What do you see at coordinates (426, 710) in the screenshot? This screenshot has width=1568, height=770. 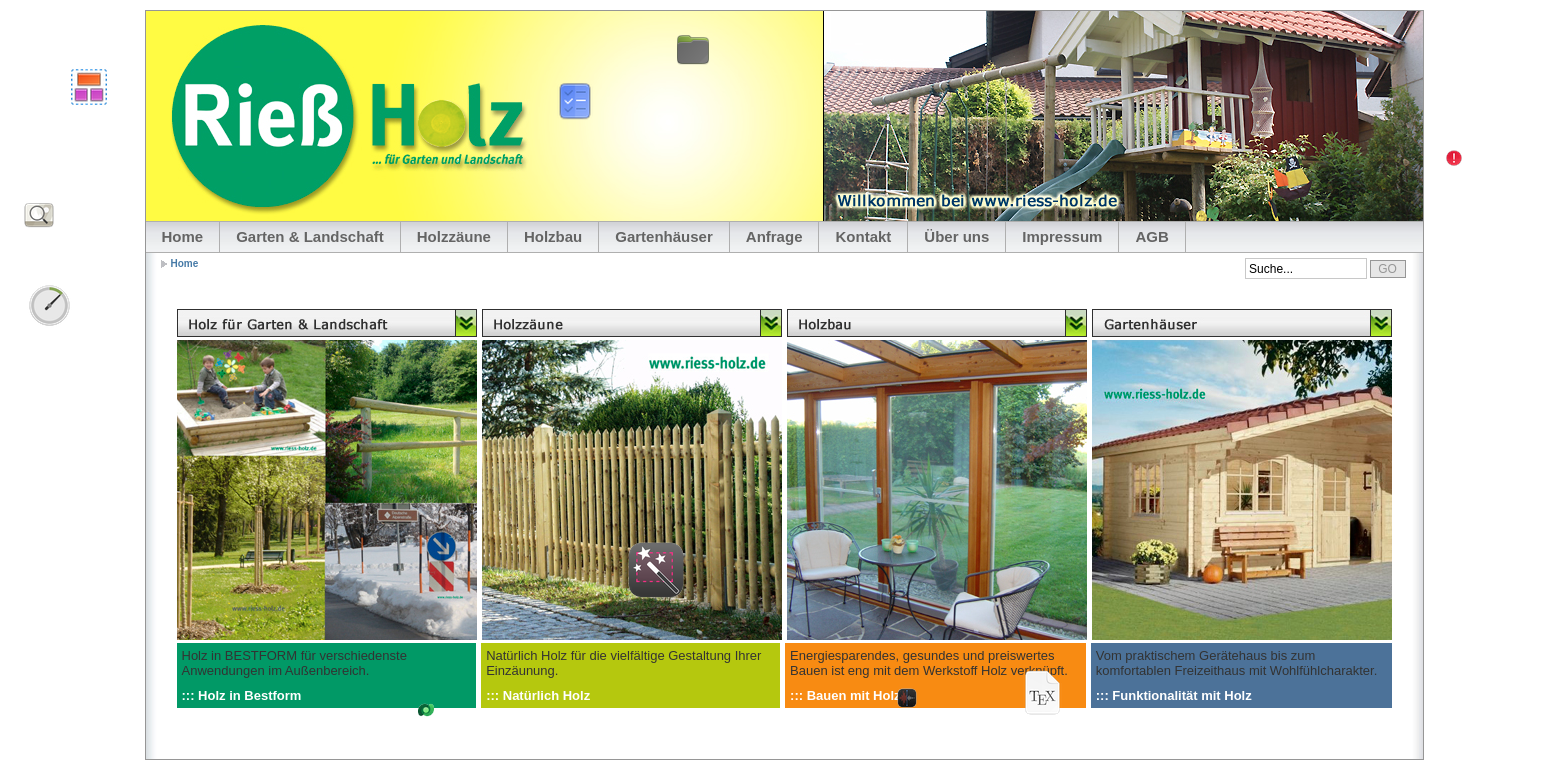 I see `open Microsoft Dataverse app` at bounding box center [426, 710].